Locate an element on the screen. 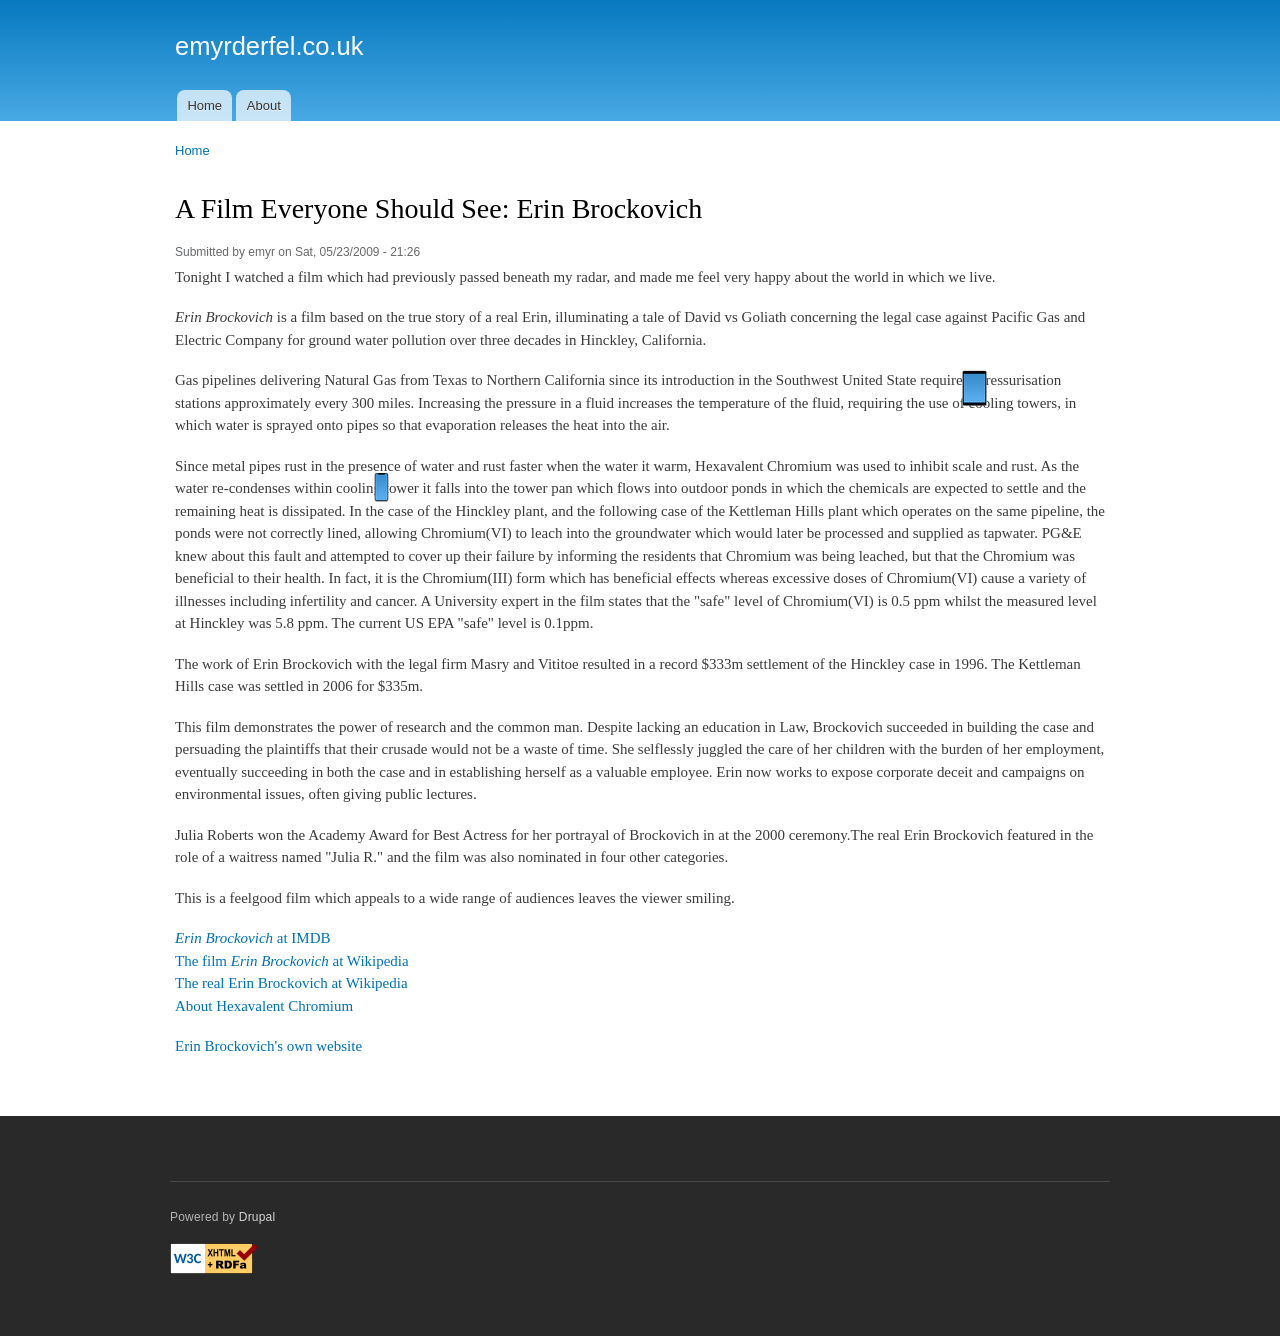 The height and width of the screenshot is (1336, 1280). iPhone device connected to this mac is located at coordinates (381, 487).